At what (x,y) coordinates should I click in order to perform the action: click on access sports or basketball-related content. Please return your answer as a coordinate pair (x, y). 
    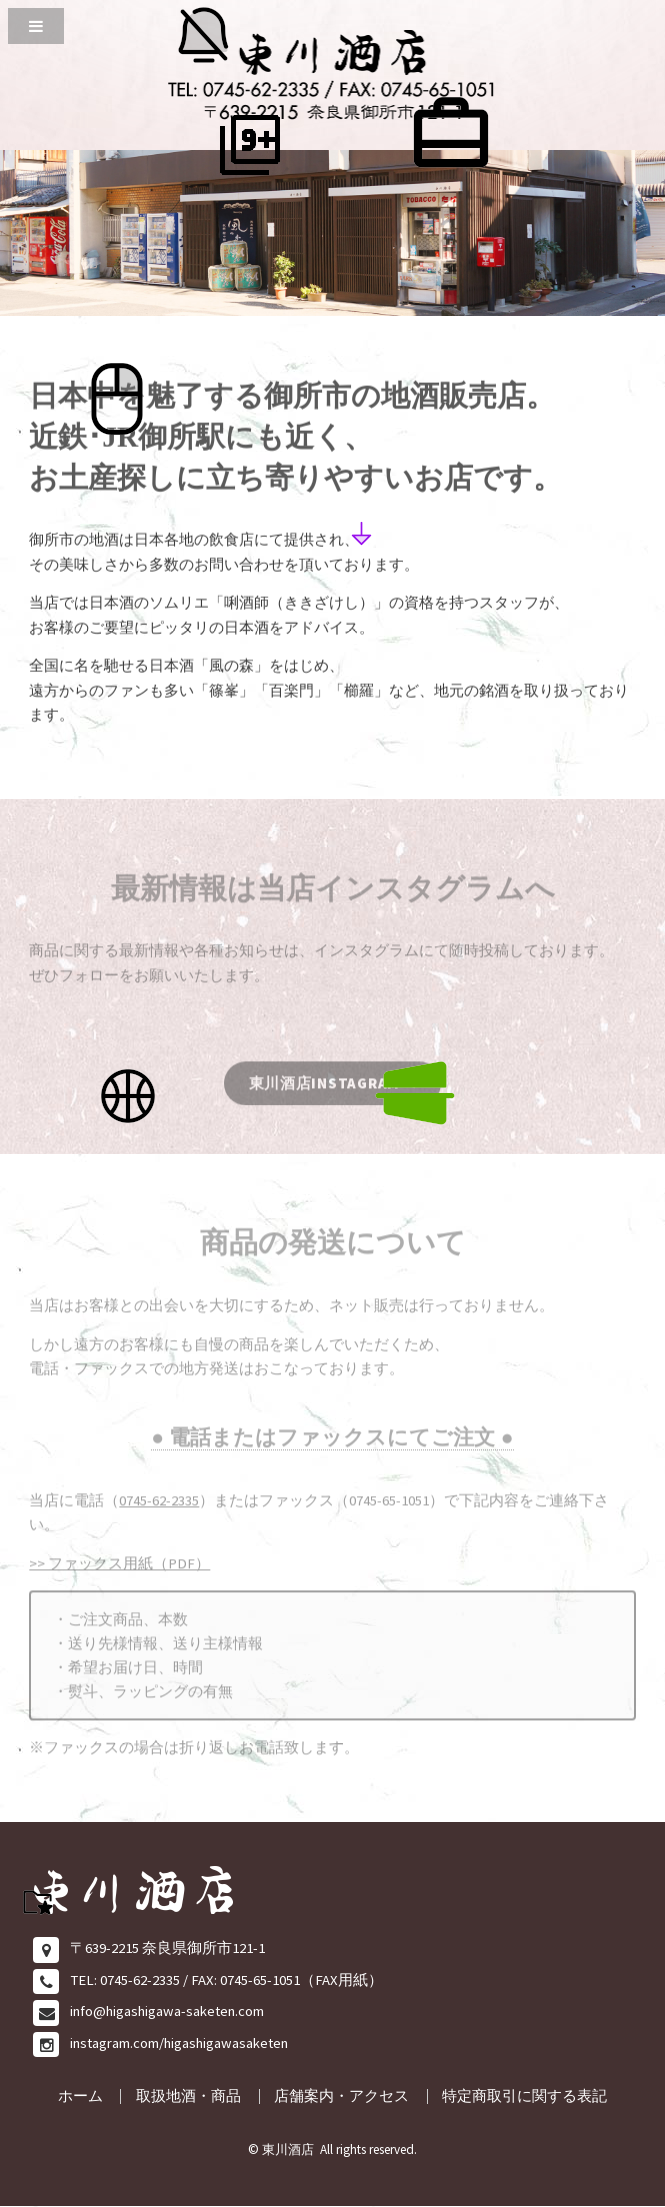
    Looking at the image, I should click on (128, 1096).